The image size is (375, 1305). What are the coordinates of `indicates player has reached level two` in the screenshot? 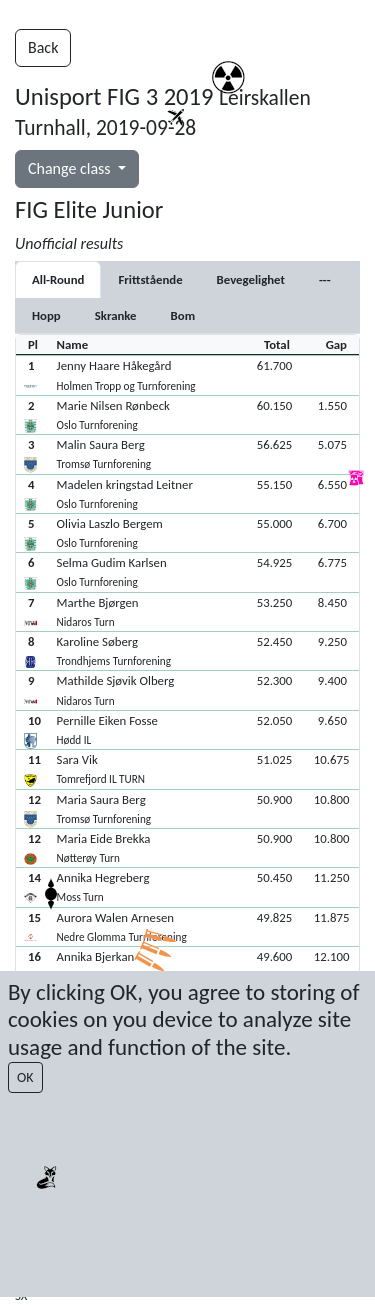 It's located at (51, 894).